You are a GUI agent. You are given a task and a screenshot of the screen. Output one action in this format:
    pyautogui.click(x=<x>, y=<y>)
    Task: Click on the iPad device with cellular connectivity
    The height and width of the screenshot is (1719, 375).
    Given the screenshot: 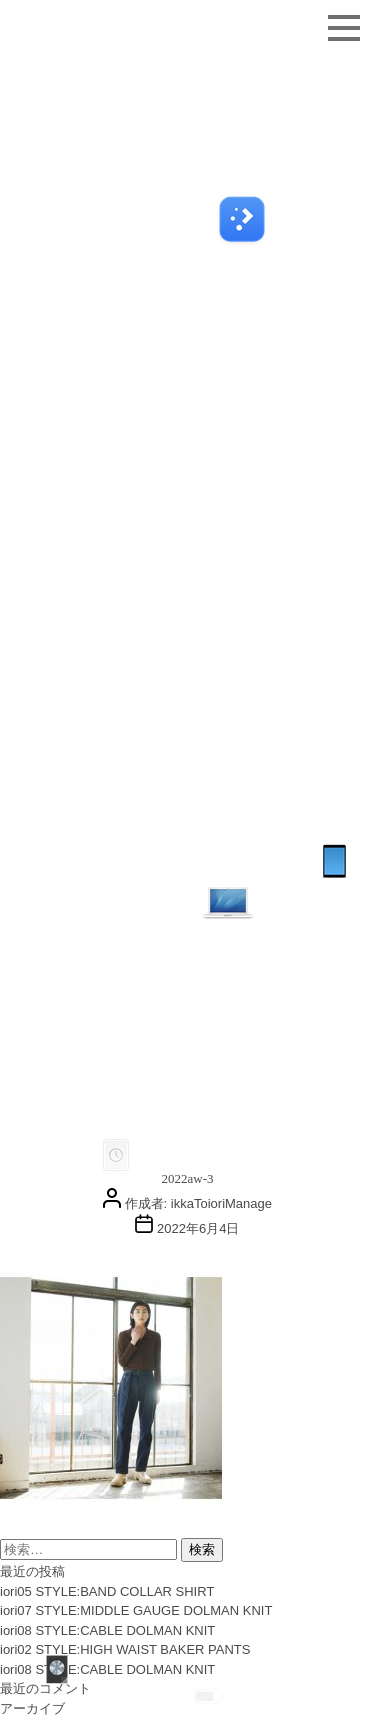 What is the action you would take?
    pyautogui.click(x=334, y=861)
    